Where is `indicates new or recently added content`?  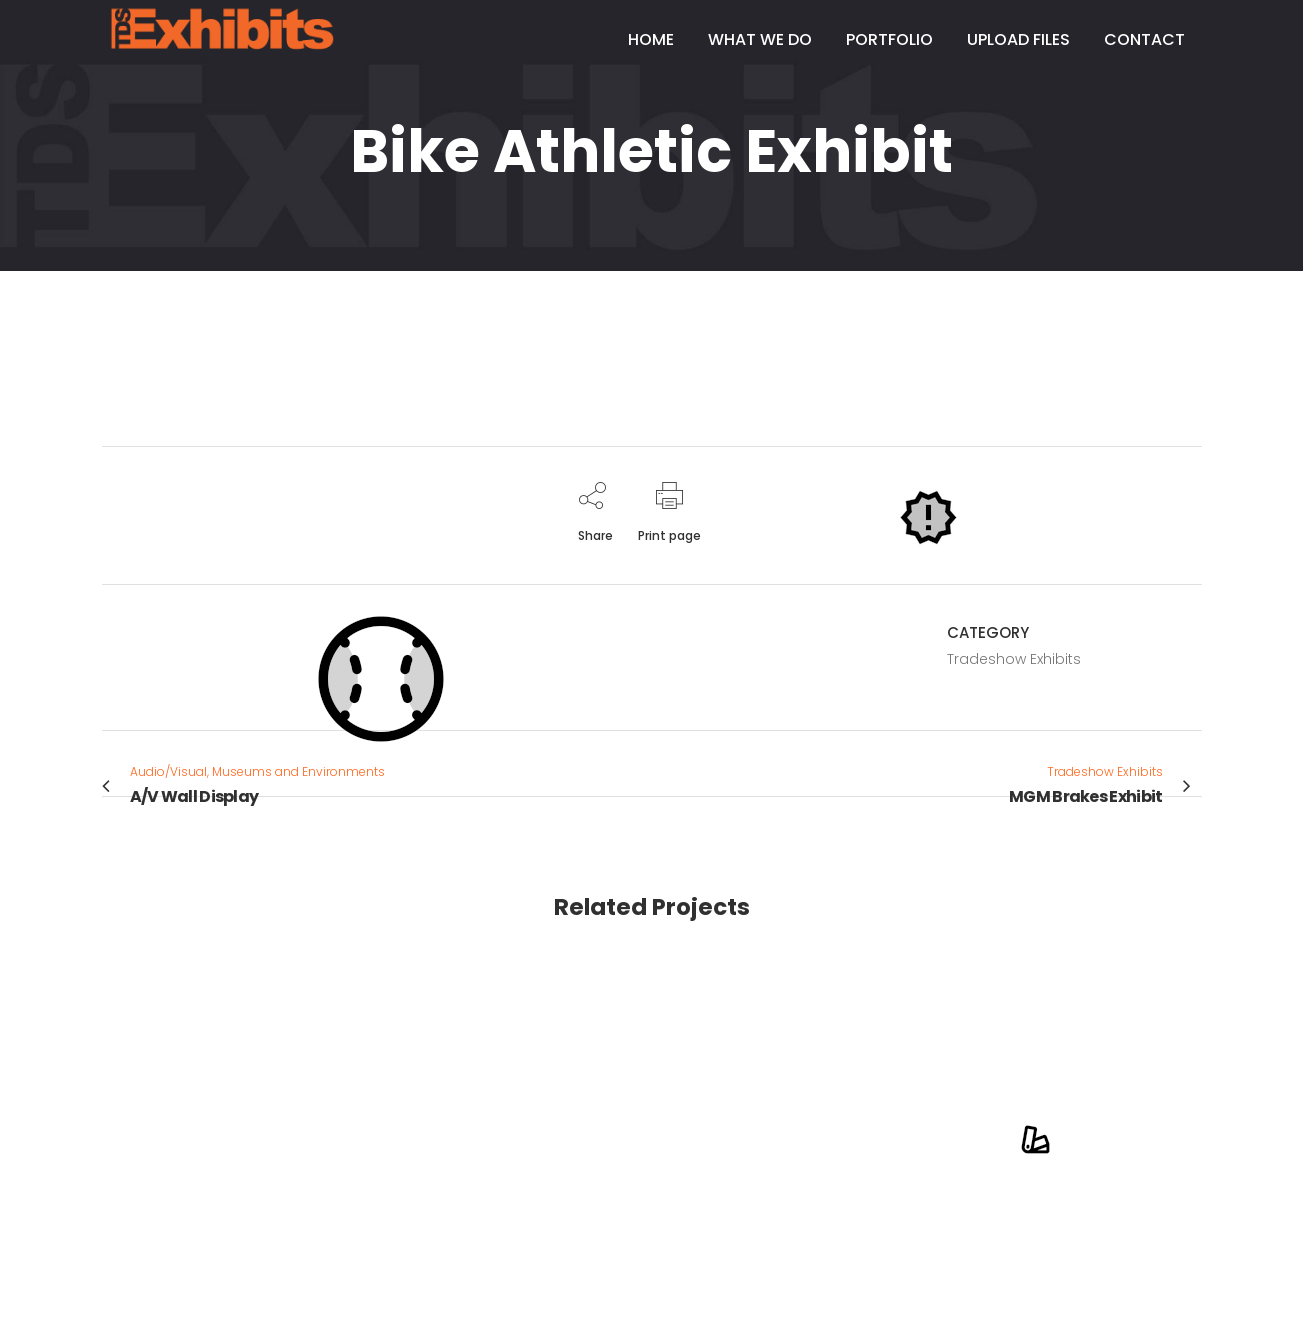 indicates new or recently added content is located at coordinates (928, 517).